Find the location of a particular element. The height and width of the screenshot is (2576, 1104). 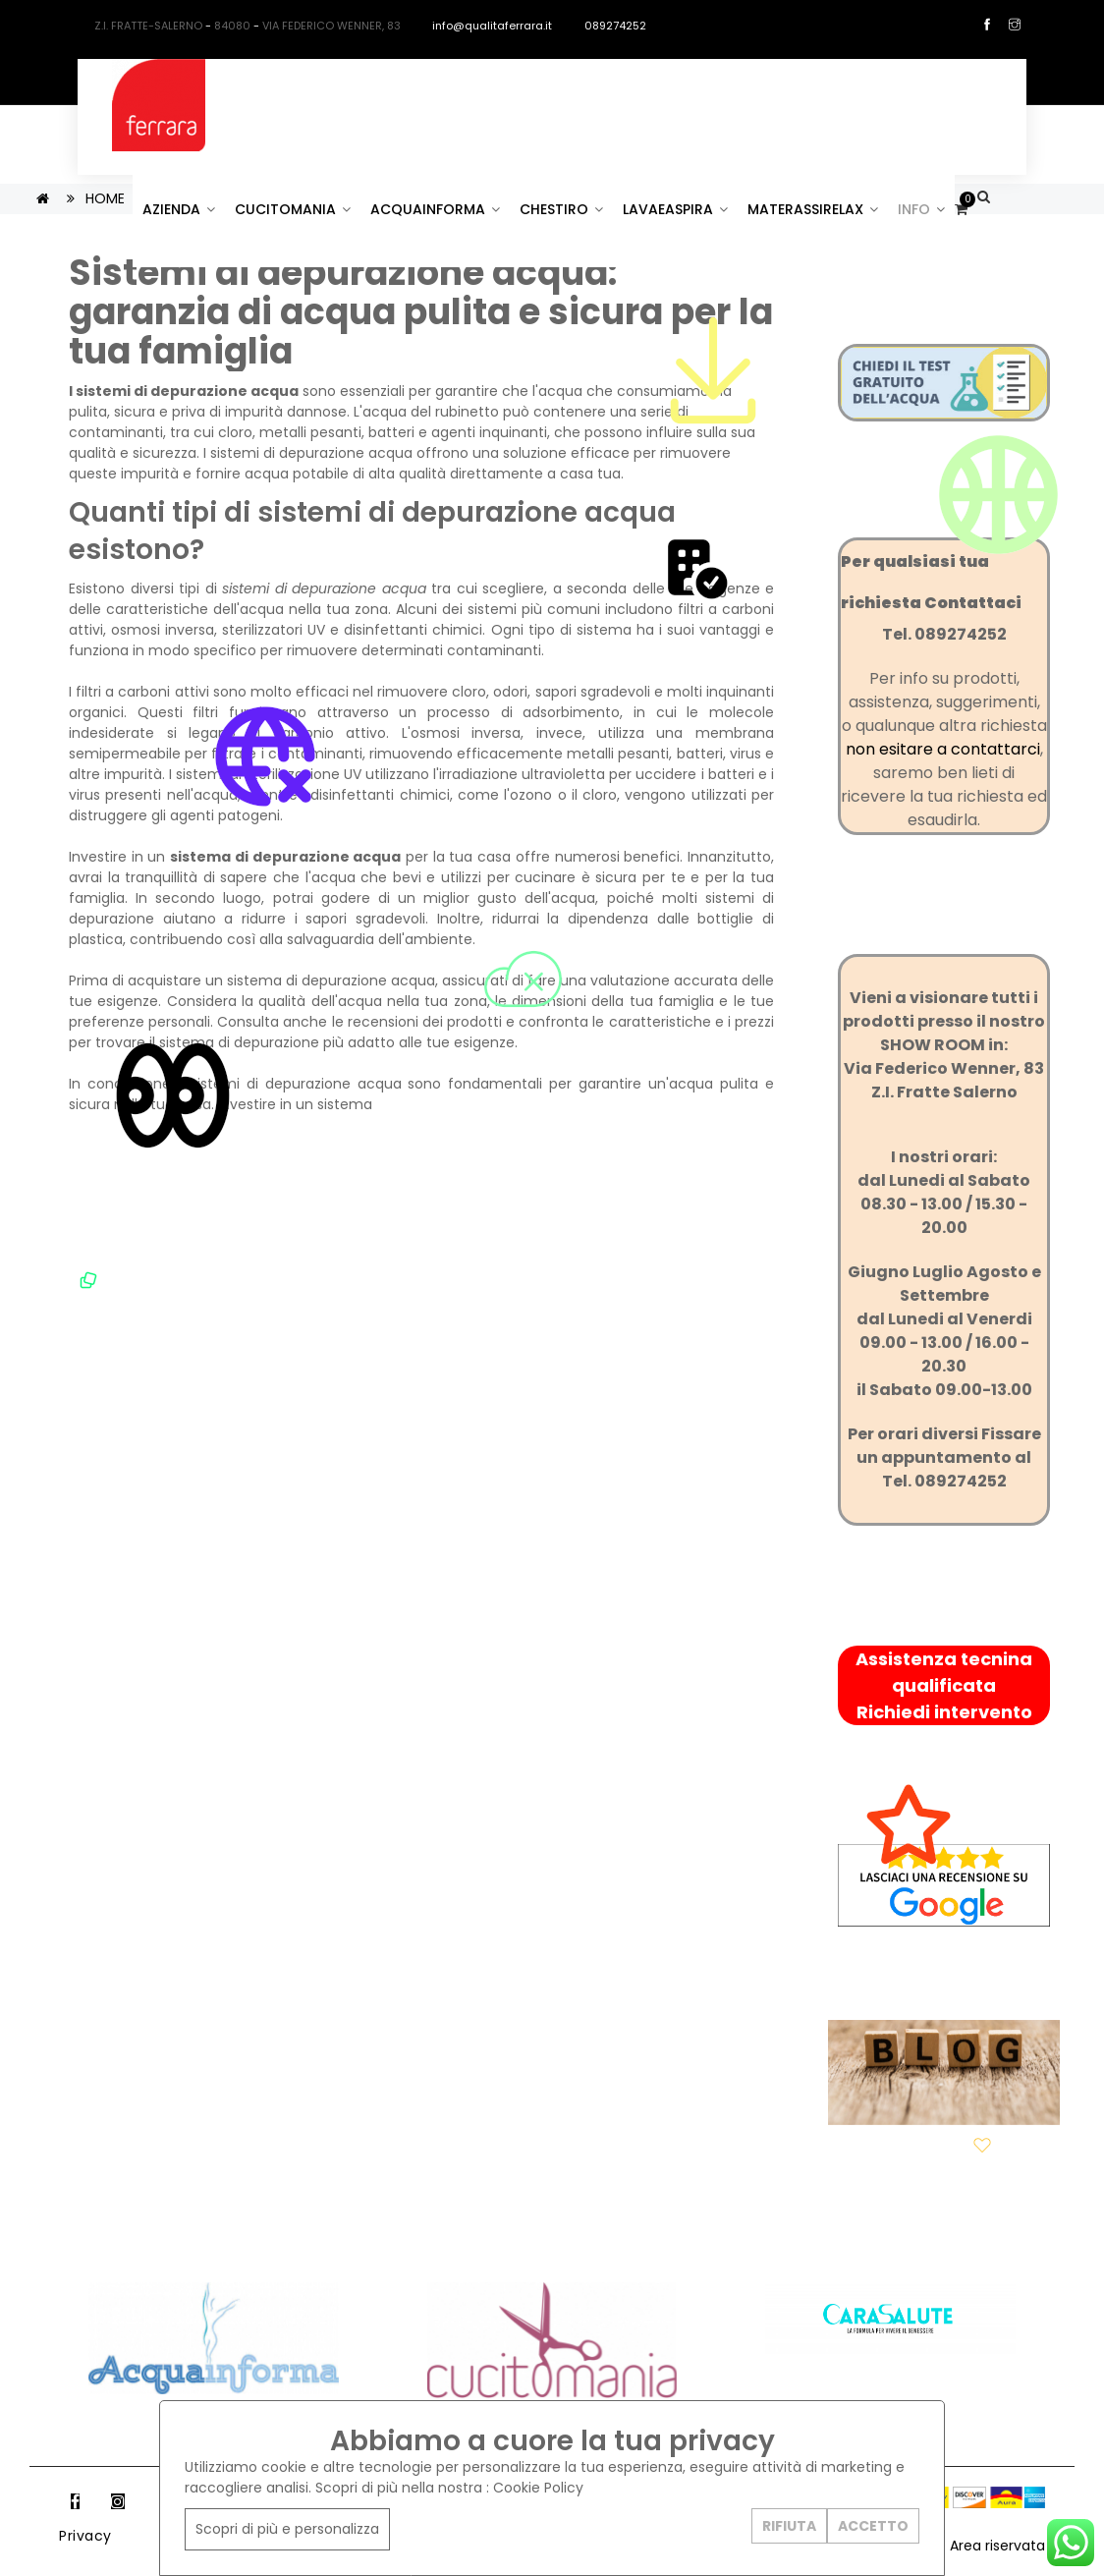

add to favorites is located at coordinates (982, 2145).